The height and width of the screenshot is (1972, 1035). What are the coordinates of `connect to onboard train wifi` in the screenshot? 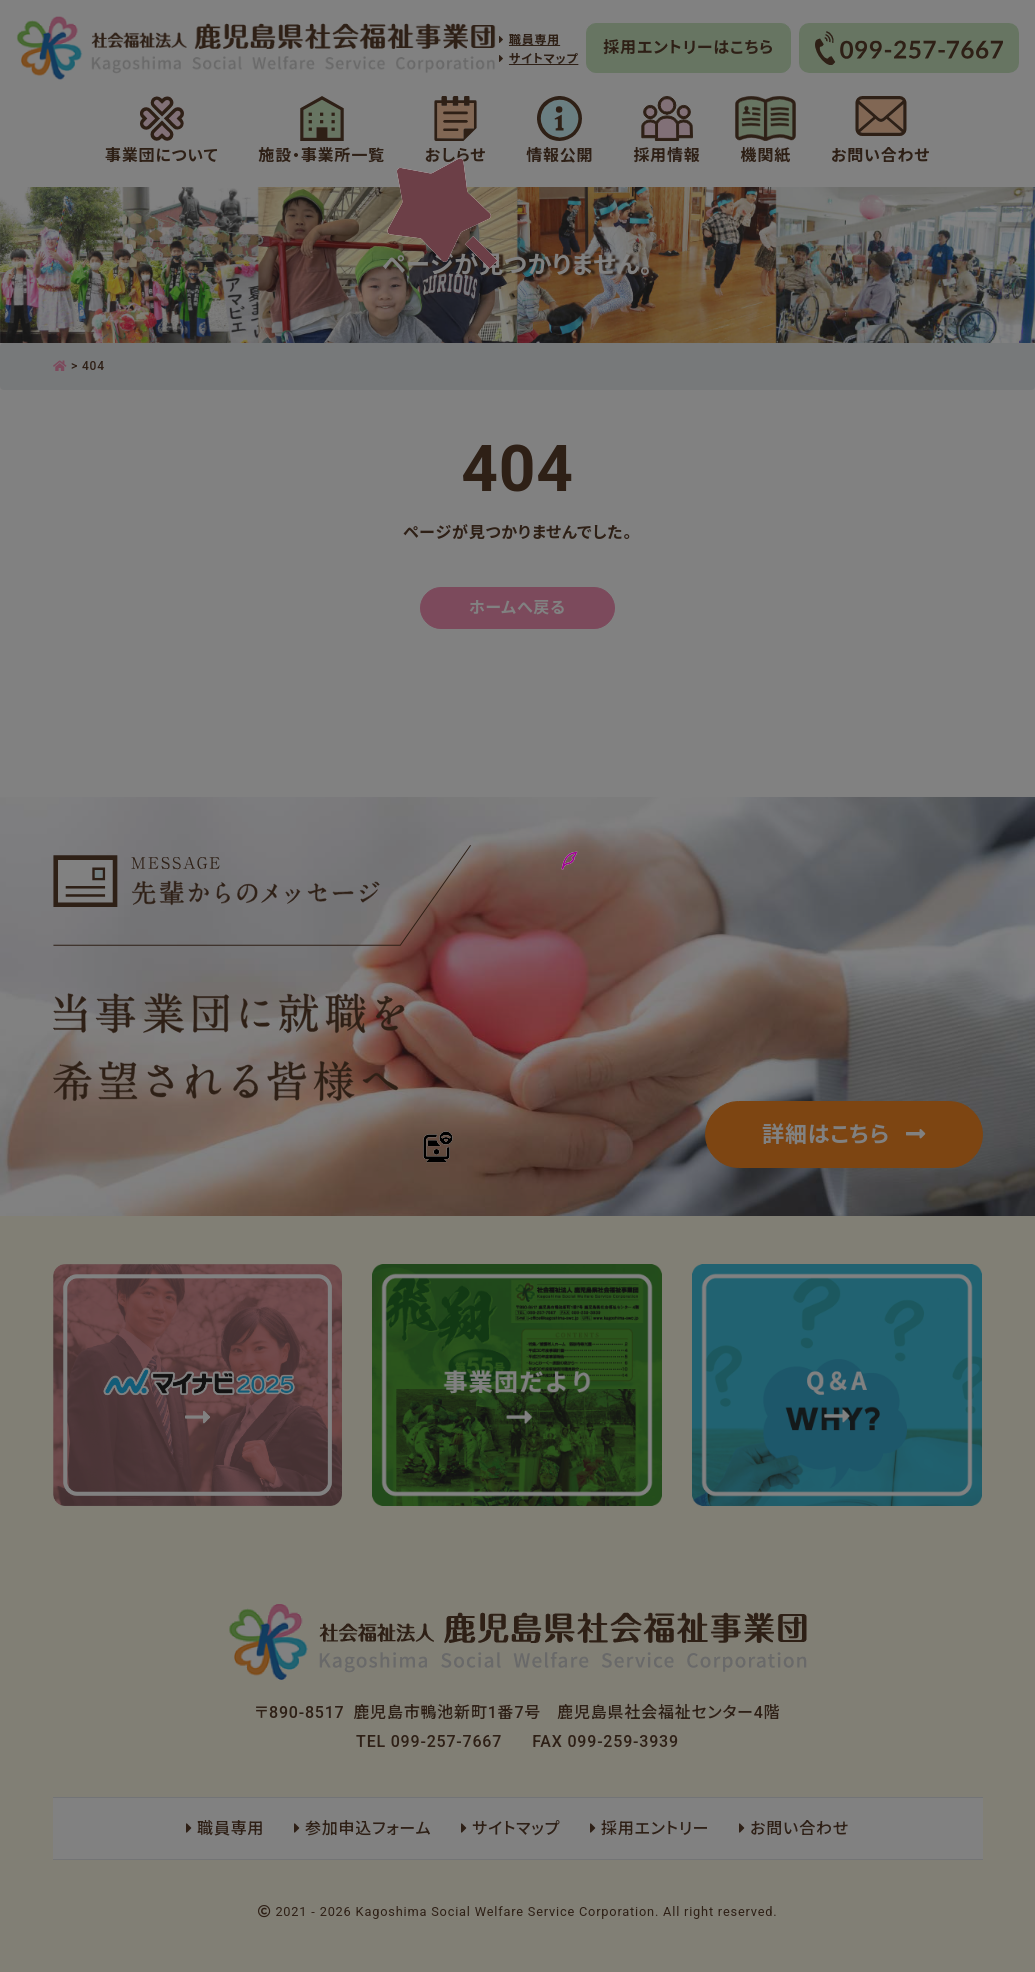 It's located at (436, 1147).